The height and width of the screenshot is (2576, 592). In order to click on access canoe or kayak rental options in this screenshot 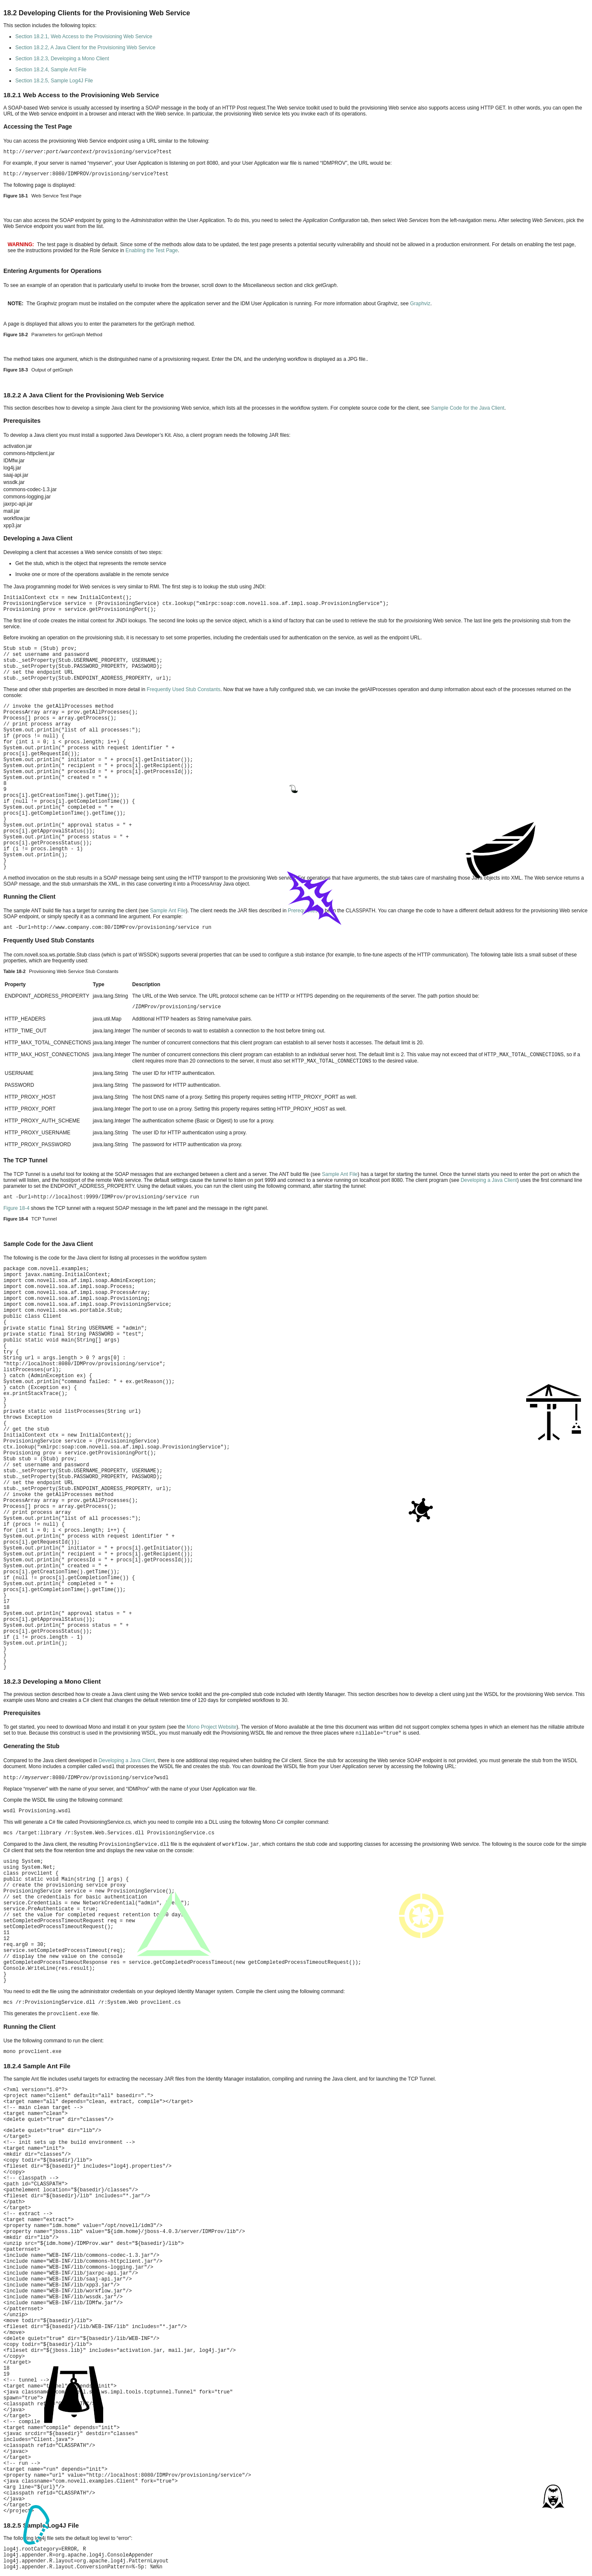, I will do `click(500, 850)`.